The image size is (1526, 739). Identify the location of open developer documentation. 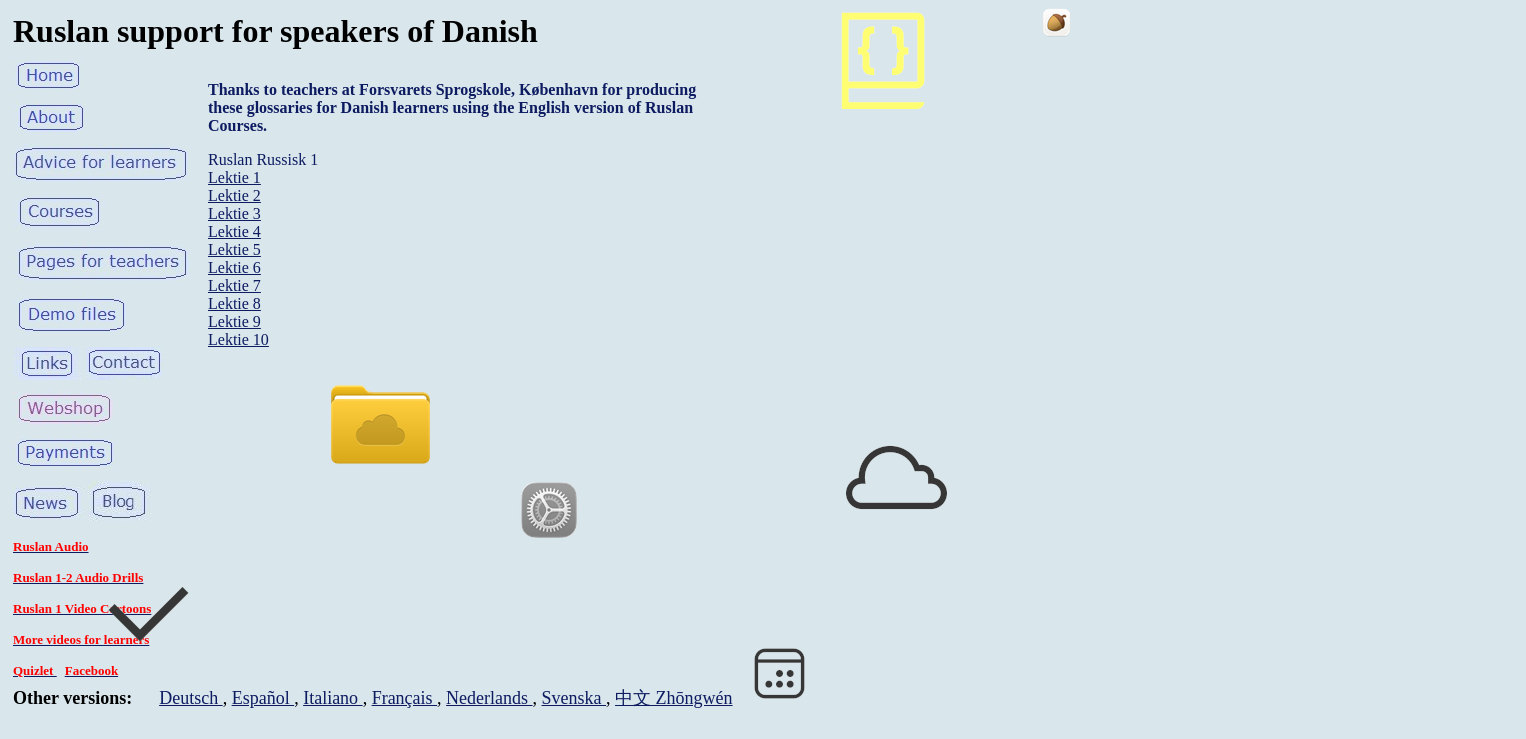
(883, 61).